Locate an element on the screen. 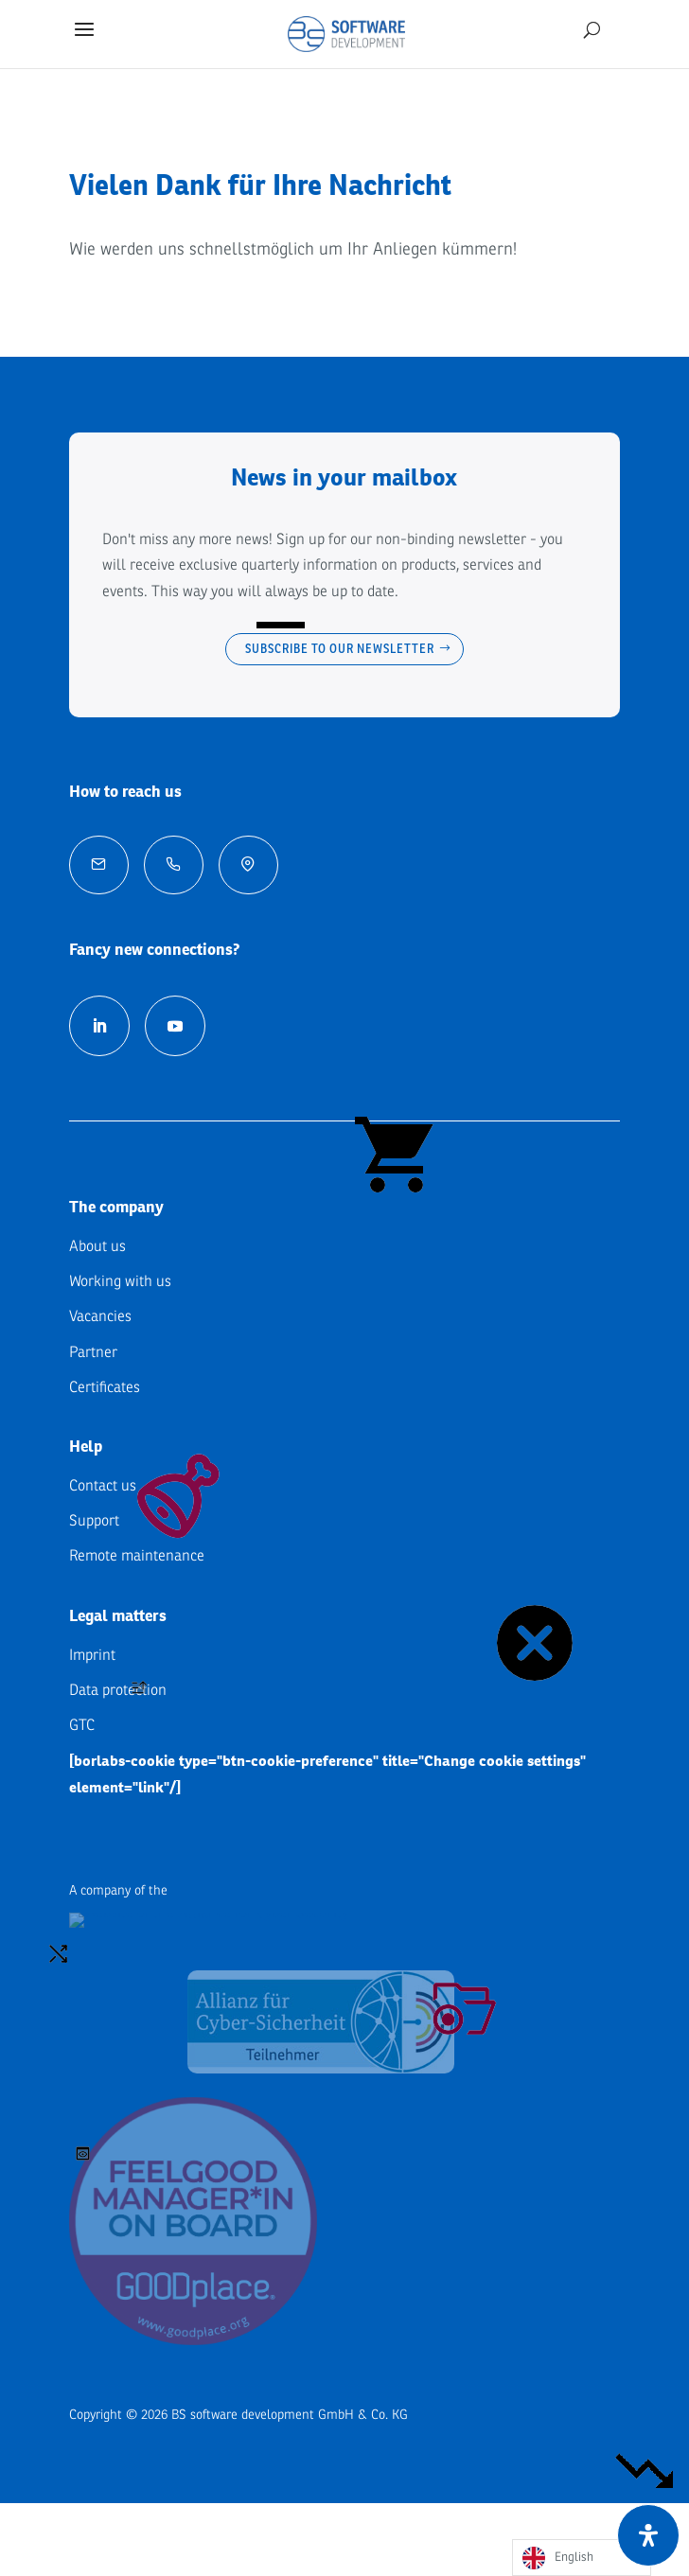 The width and height of the screenshot is (689, 2576). expanded root directory in file explorer is located at coordinates (463, 2008).